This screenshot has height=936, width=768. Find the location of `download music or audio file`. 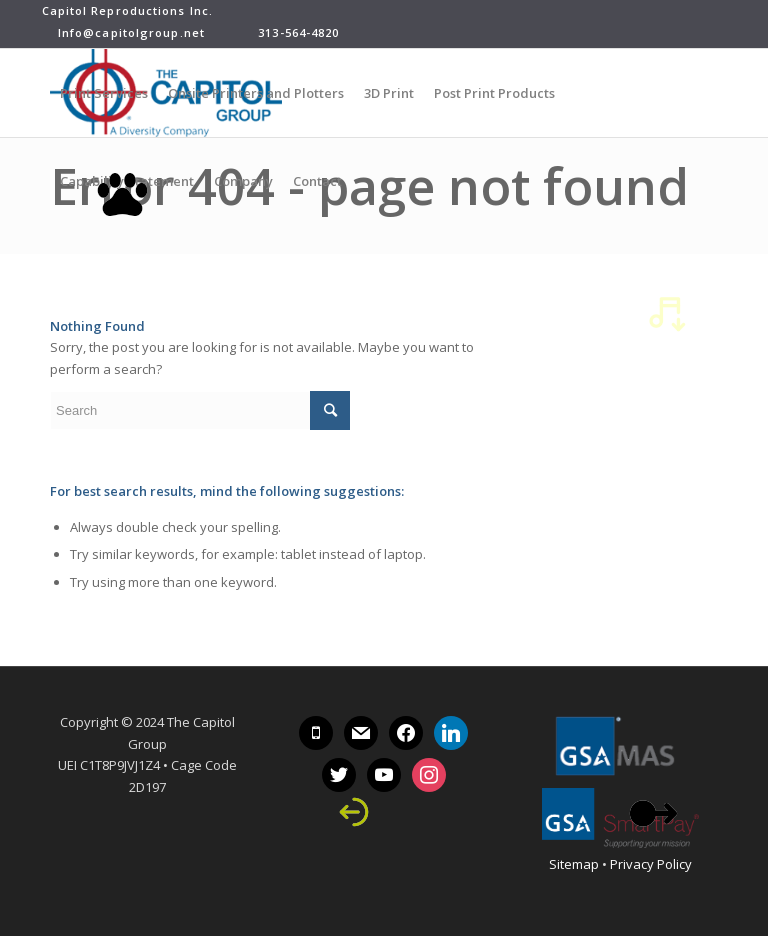

download music or audio file is located at coordinates (666, 312).